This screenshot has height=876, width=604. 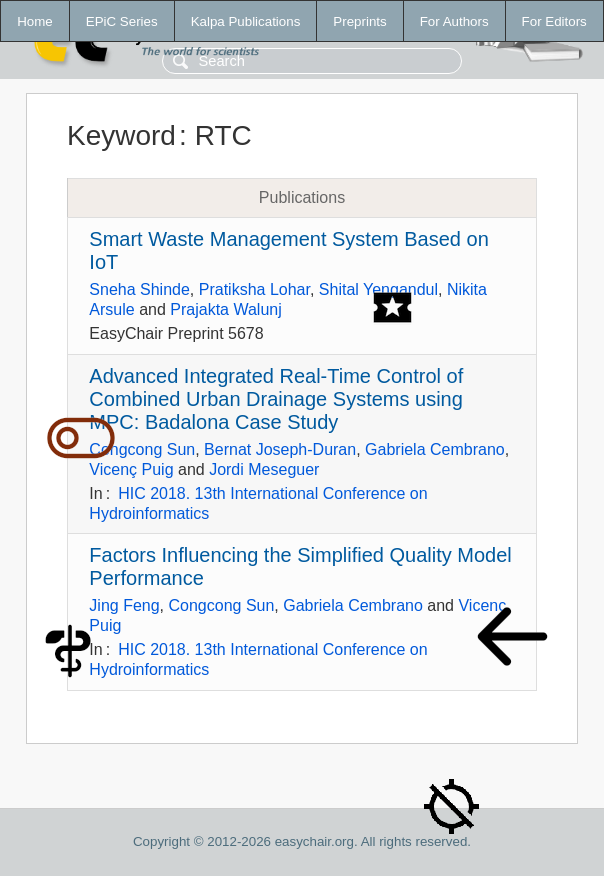 What do you see at coordinates (81, 438) in the screenshot?
I see `toggle switch in off position` at bounding box center [81, 438].